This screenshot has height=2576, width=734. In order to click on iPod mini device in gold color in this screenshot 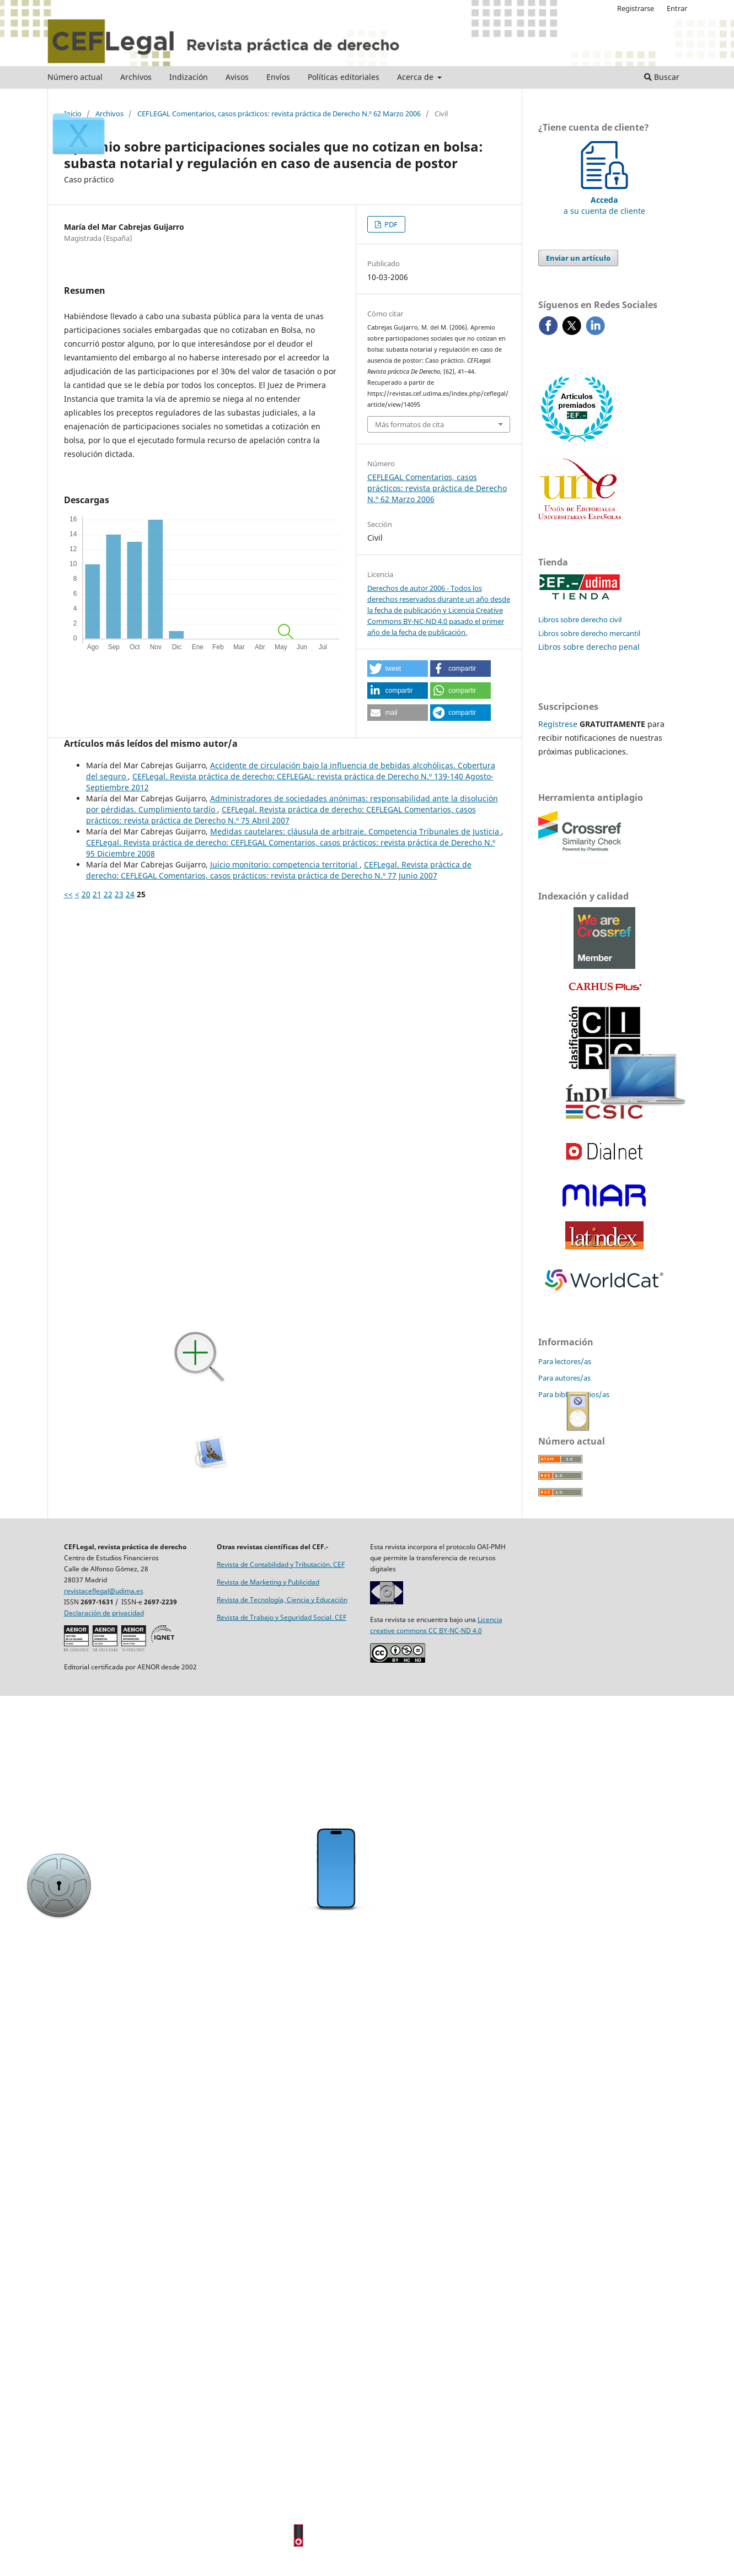, I will do `click(578, 1411)`.